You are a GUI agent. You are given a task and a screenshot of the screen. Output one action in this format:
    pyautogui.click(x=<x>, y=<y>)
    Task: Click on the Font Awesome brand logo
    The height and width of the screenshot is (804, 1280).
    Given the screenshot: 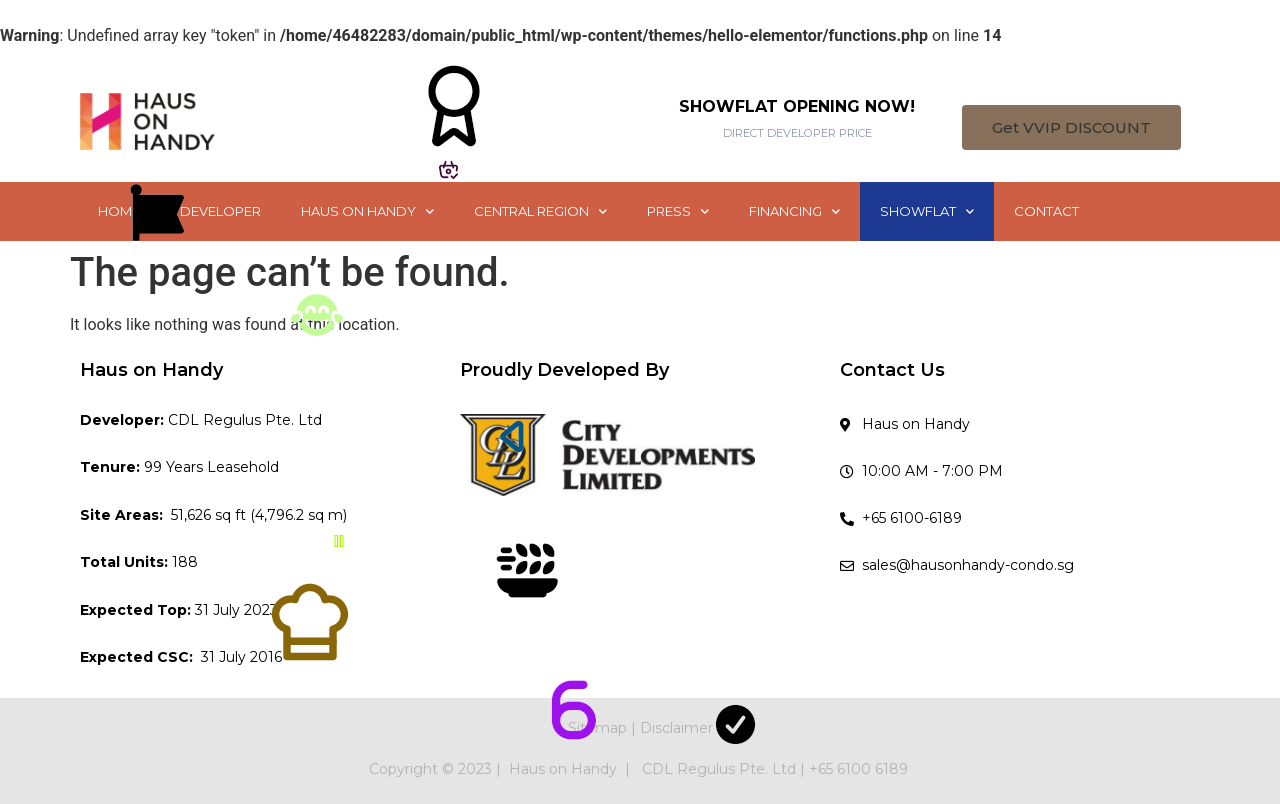 What is the action you would take?
    pyautogui.click(x=157, y=212)
    